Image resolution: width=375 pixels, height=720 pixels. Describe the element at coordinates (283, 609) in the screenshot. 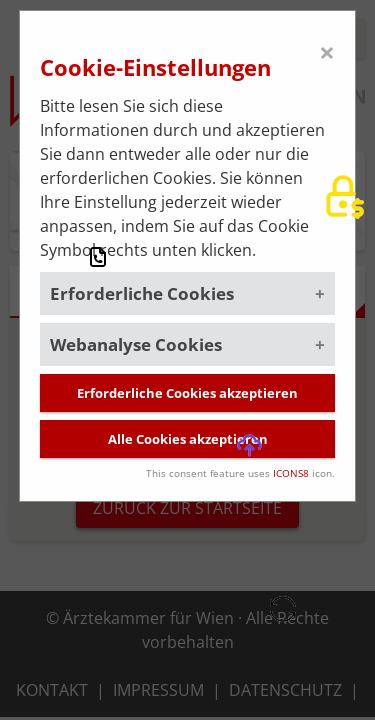

I see `sync or refresh data` at that location.